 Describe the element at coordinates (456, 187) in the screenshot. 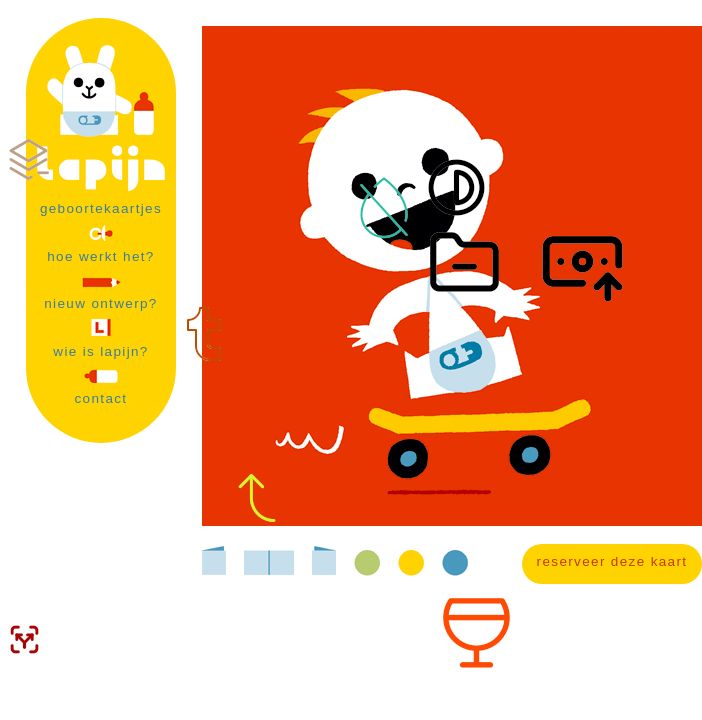

I see `adjust display contrast settings` at that location.